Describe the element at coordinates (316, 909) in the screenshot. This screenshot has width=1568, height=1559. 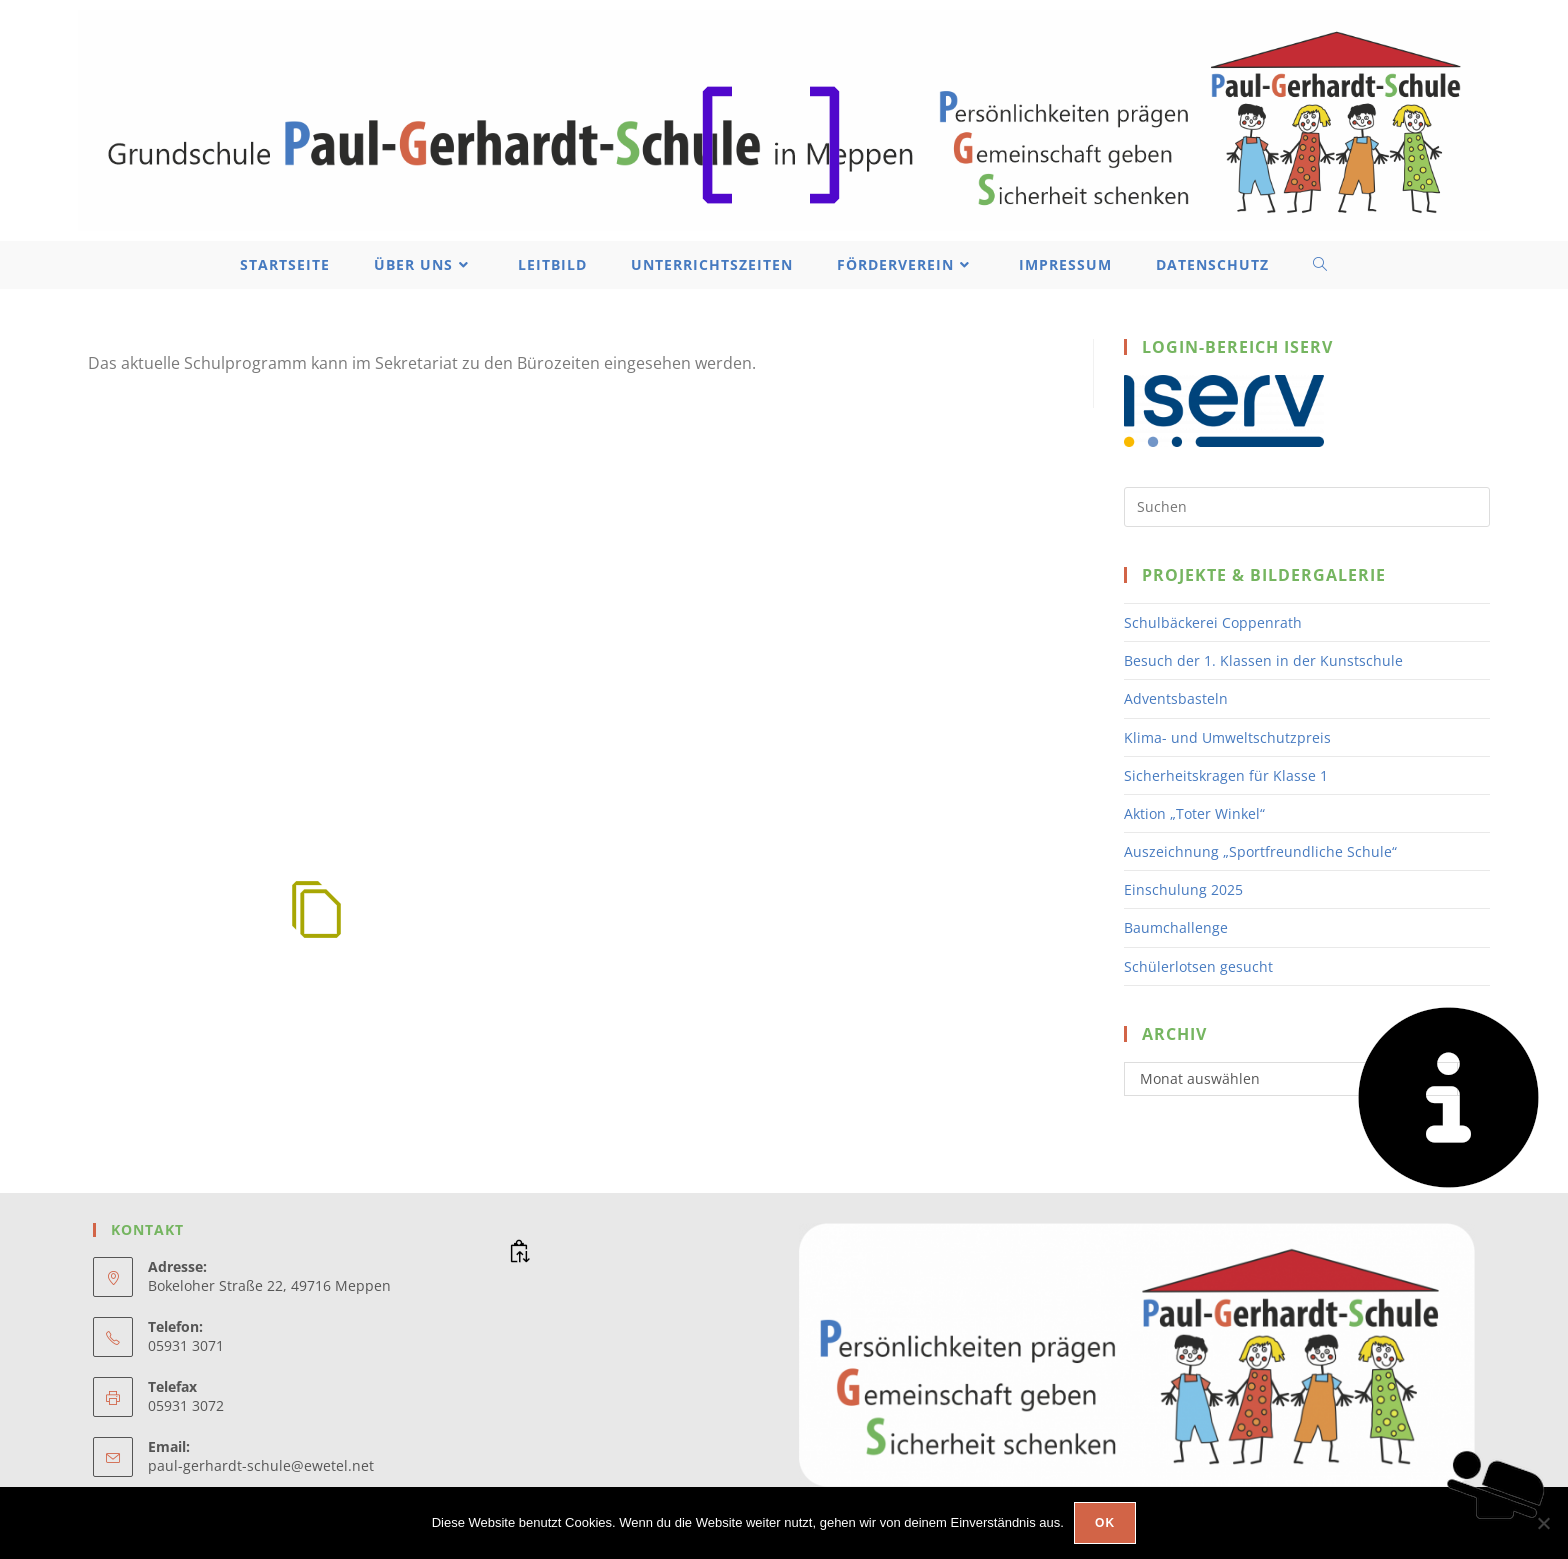
I see `copy to clipboard` at that location.